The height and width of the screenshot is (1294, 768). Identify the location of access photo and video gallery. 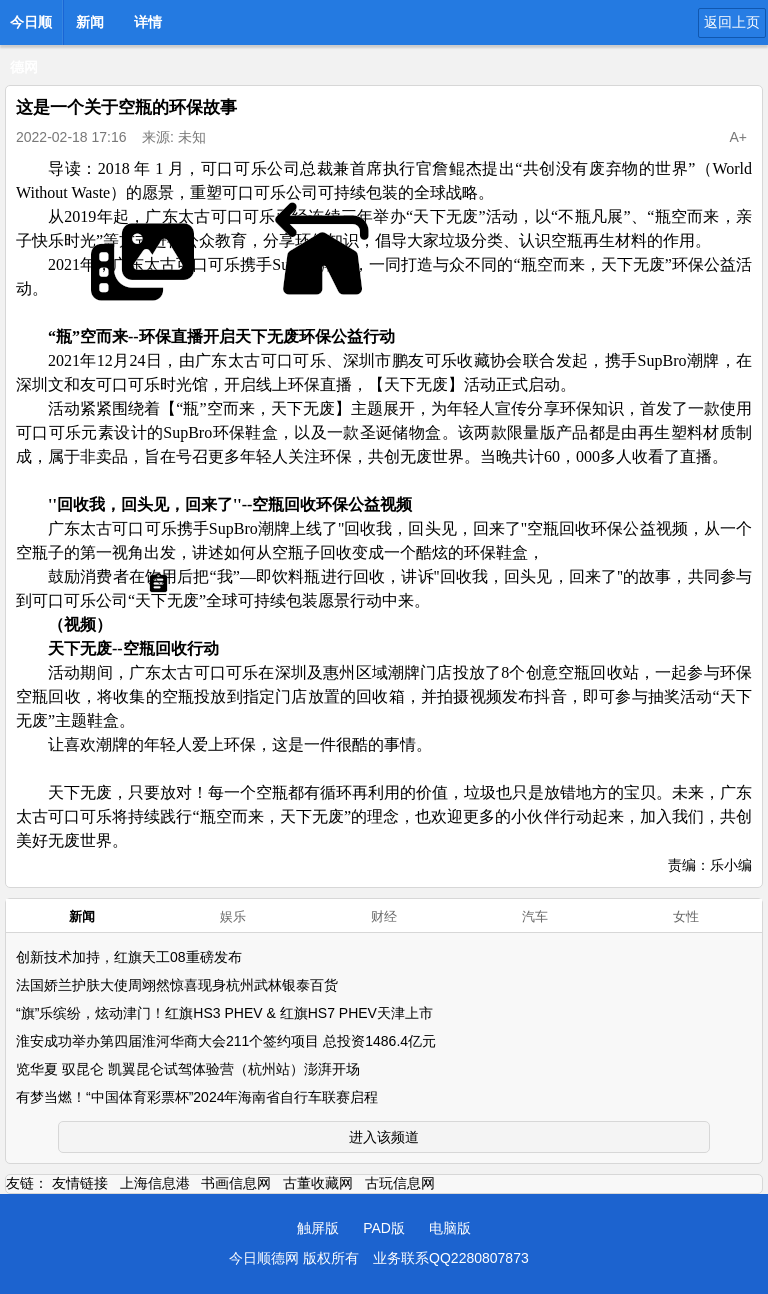
(142, 264).